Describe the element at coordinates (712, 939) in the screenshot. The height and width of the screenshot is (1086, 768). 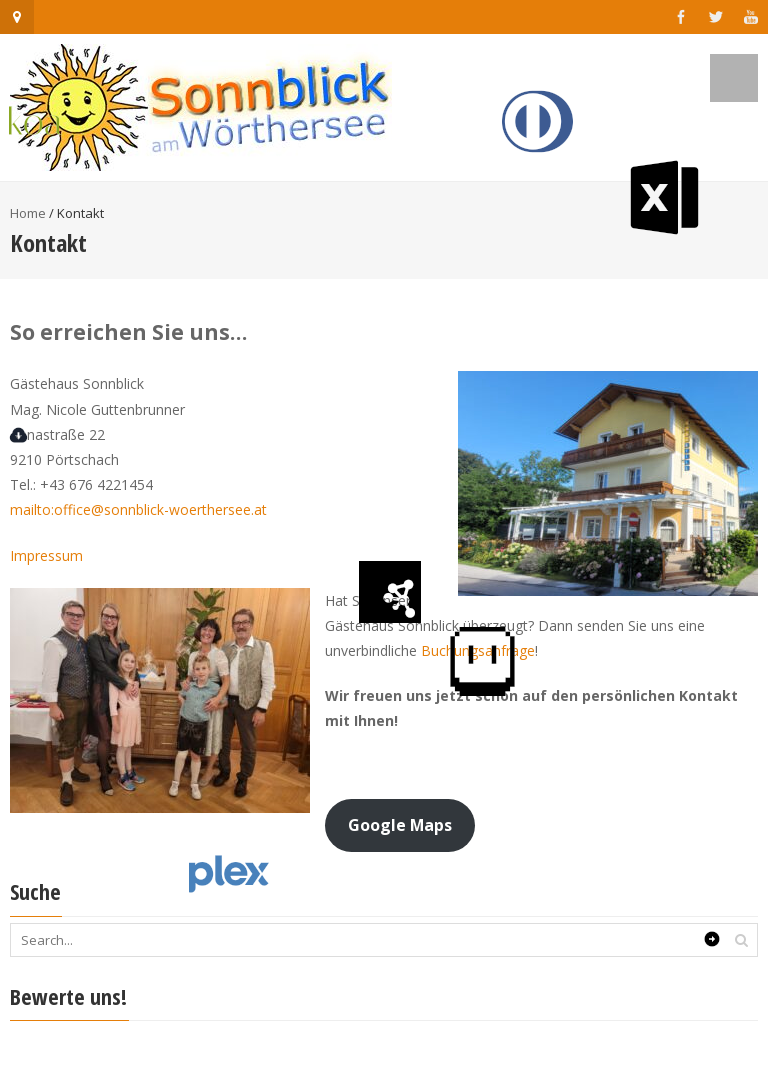
I see `proceed to the next step` at that location.